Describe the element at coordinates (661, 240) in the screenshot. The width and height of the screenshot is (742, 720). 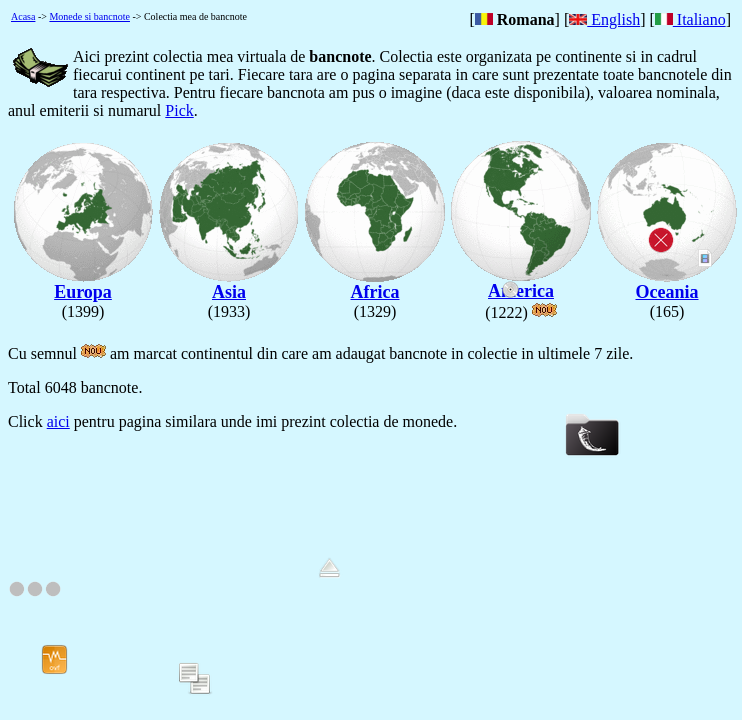
I see `indicates an Insync synchronization error` at that location.